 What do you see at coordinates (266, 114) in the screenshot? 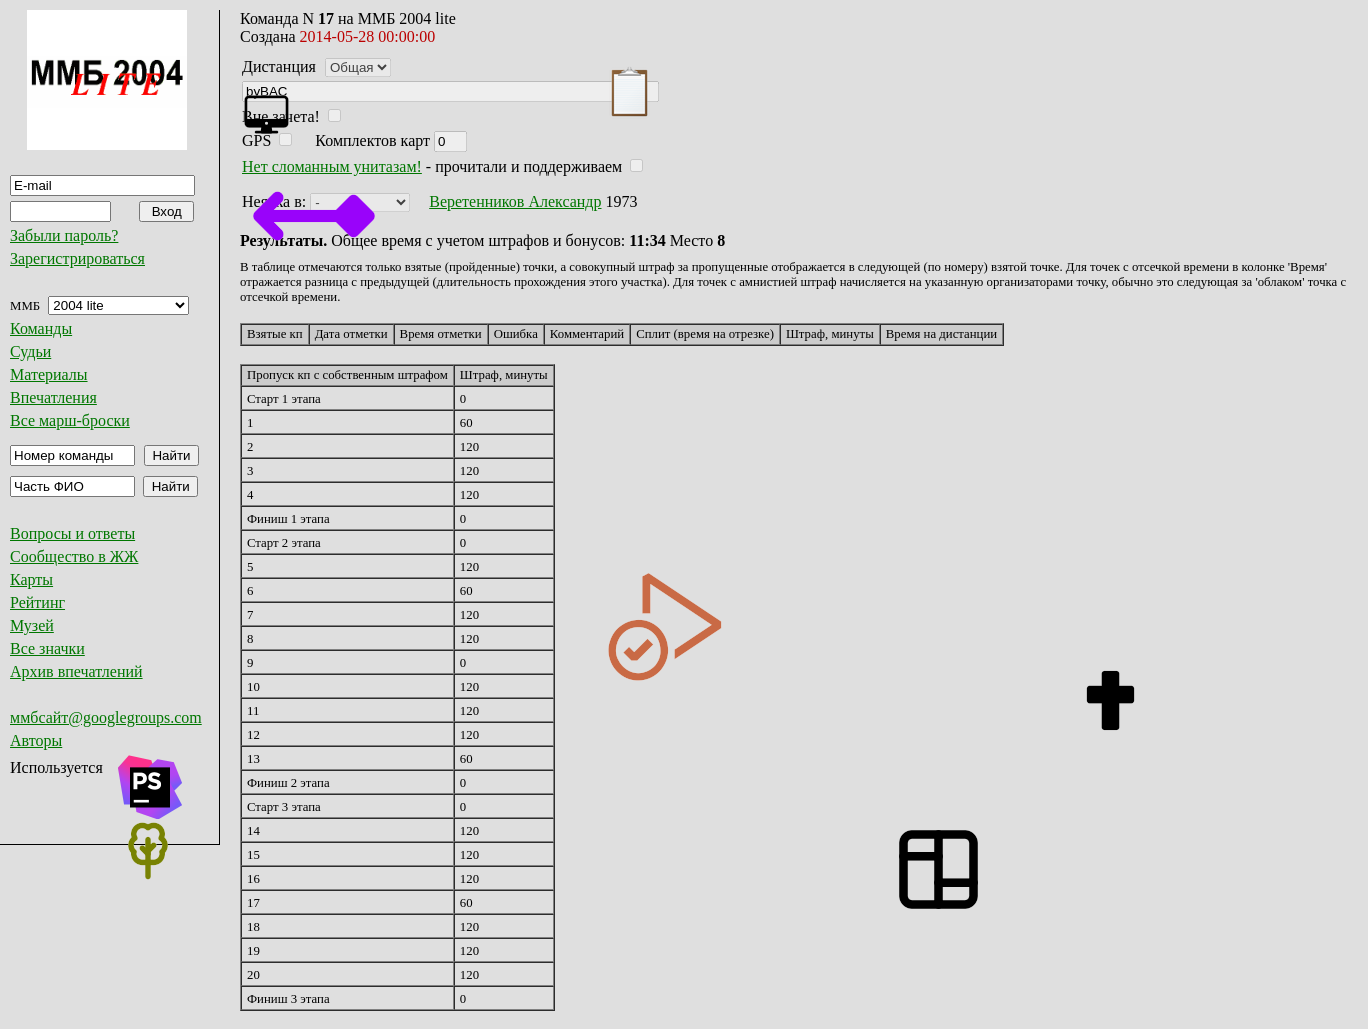
I see `switch to desktop view` at bounding box center [266, 114].